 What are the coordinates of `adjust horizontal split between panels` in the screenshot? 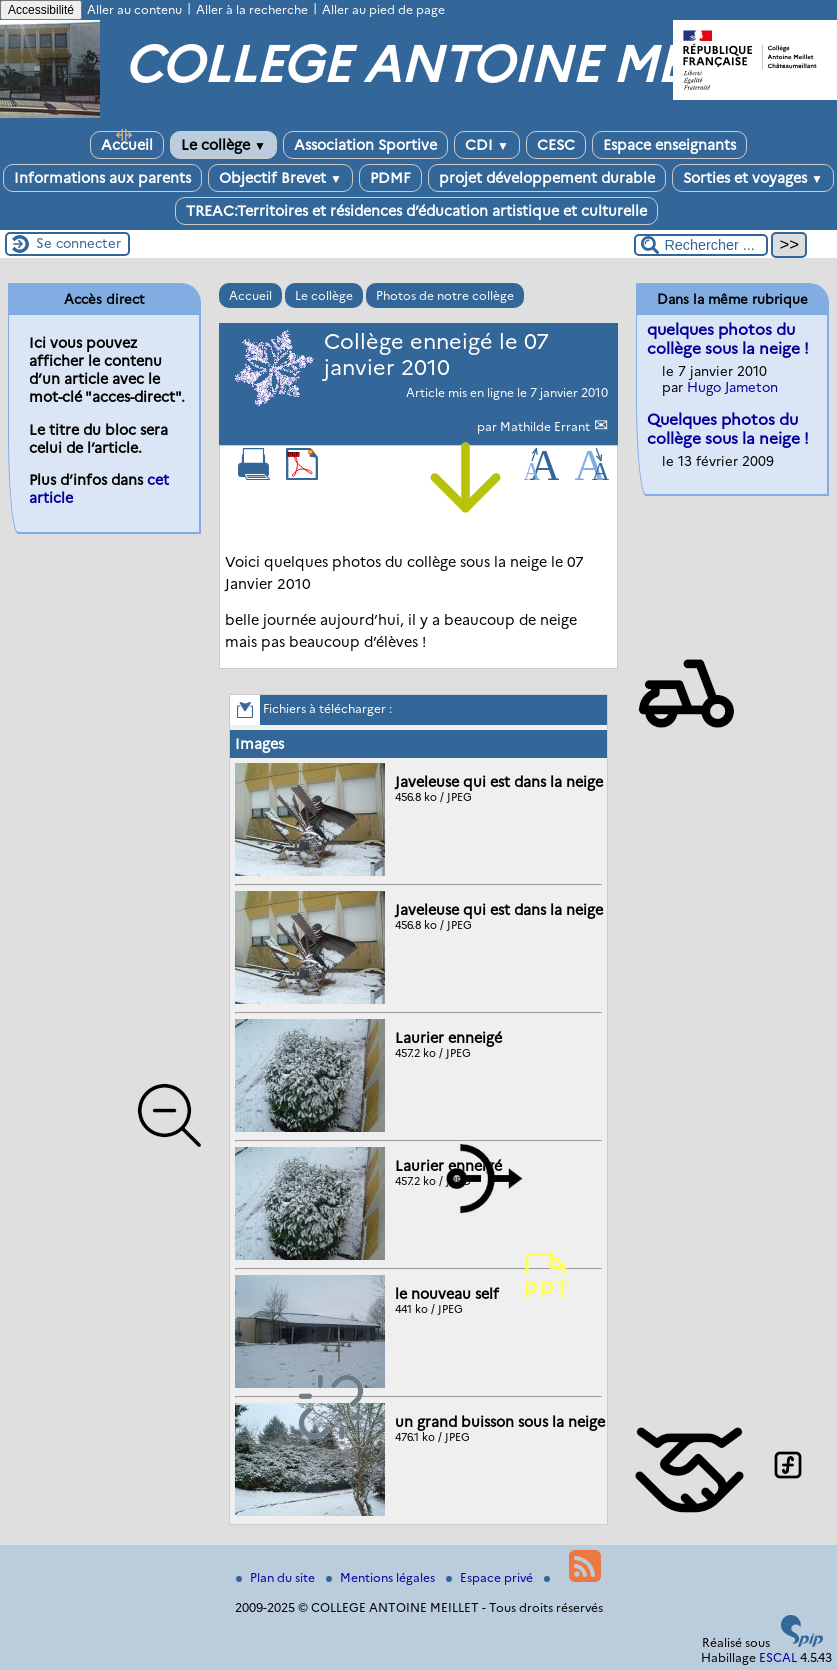 It's located at (124, 135).